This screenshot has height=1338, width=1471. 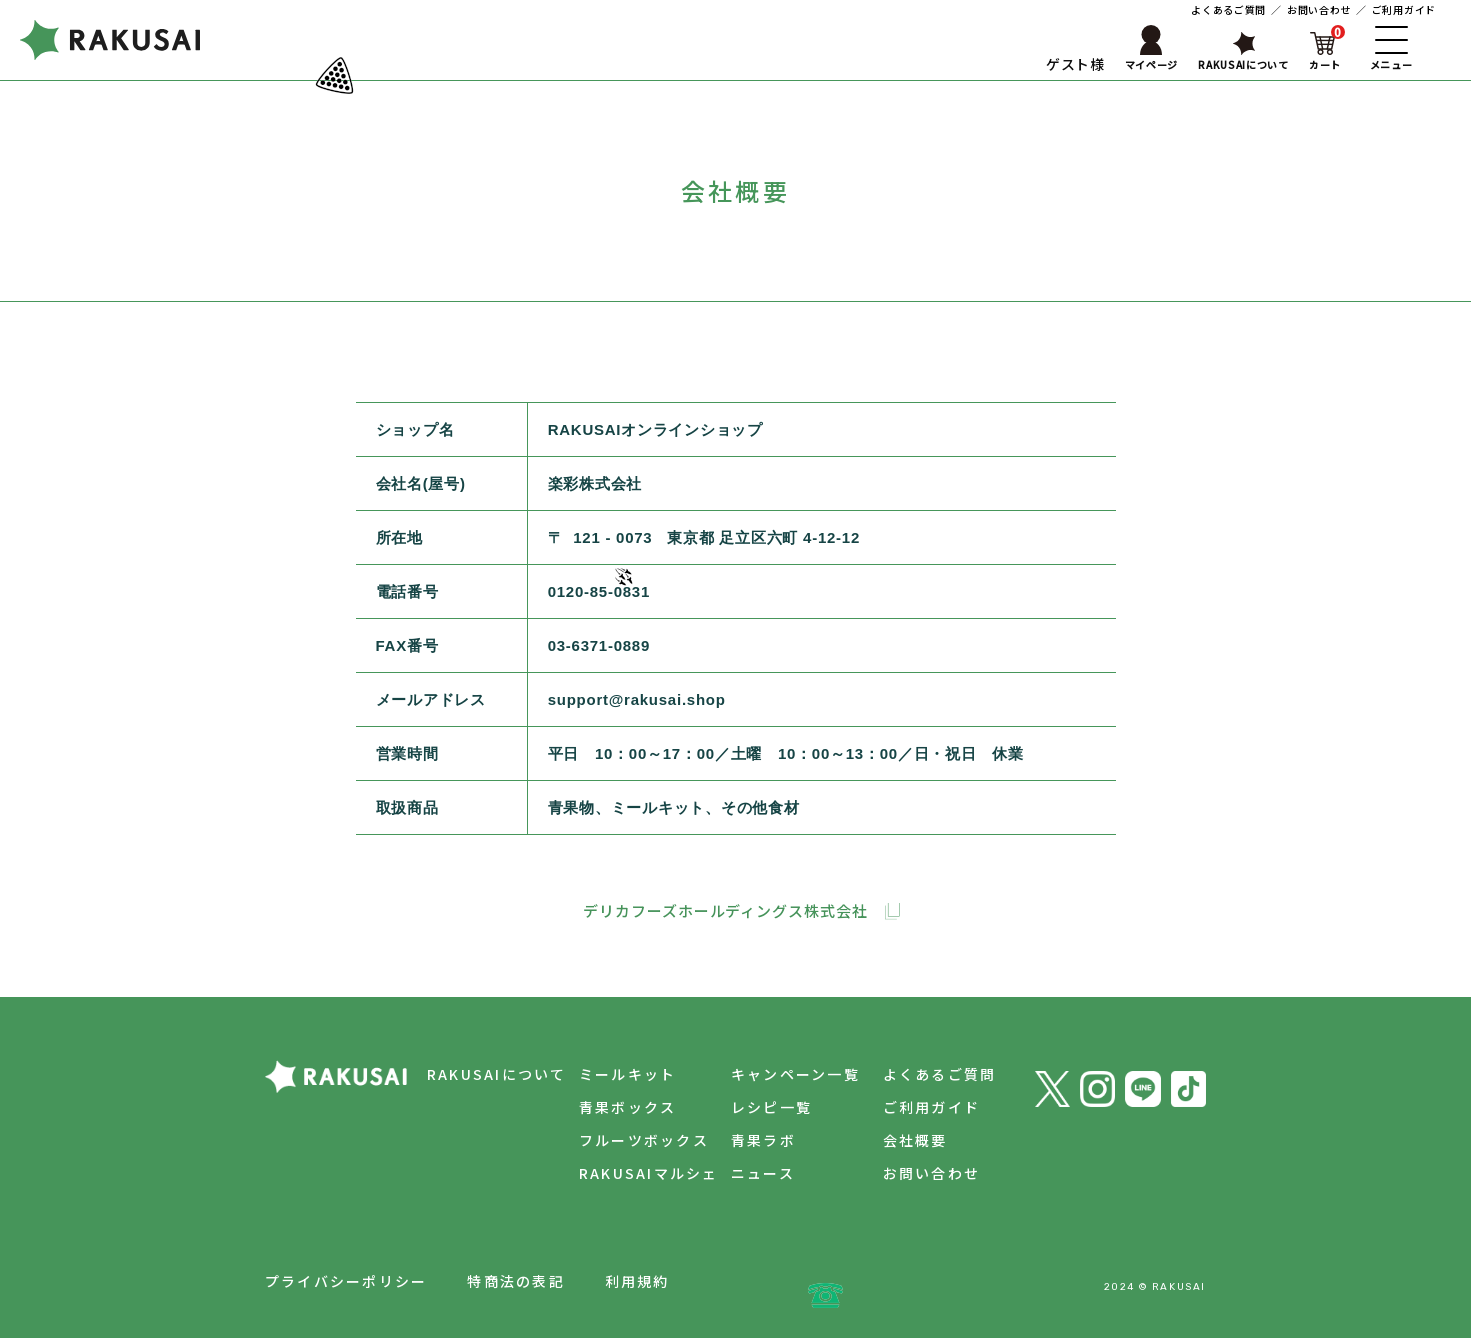 What do you see at coordinates (334, 75) in the screenshot?
I see `start a new game of pool` at bounding box center [334, 75].